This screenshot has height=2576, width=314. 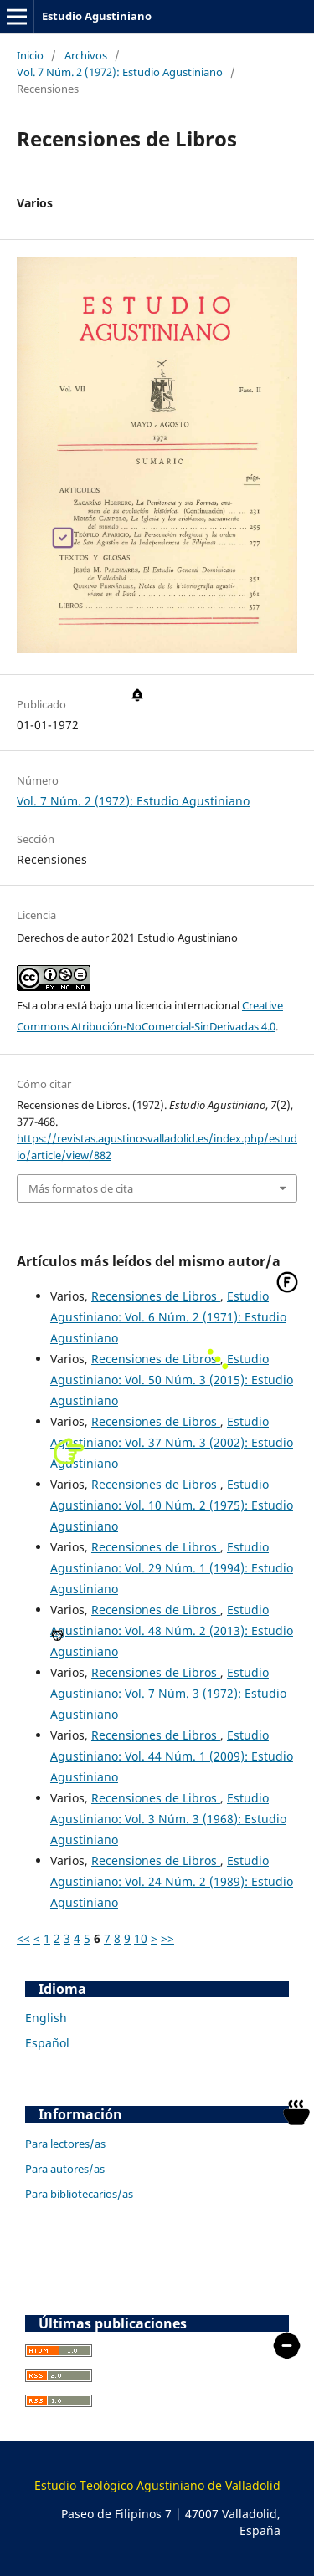 I want to click on mute notifications or enable do not disturb mode, so click(x=137, y=695).